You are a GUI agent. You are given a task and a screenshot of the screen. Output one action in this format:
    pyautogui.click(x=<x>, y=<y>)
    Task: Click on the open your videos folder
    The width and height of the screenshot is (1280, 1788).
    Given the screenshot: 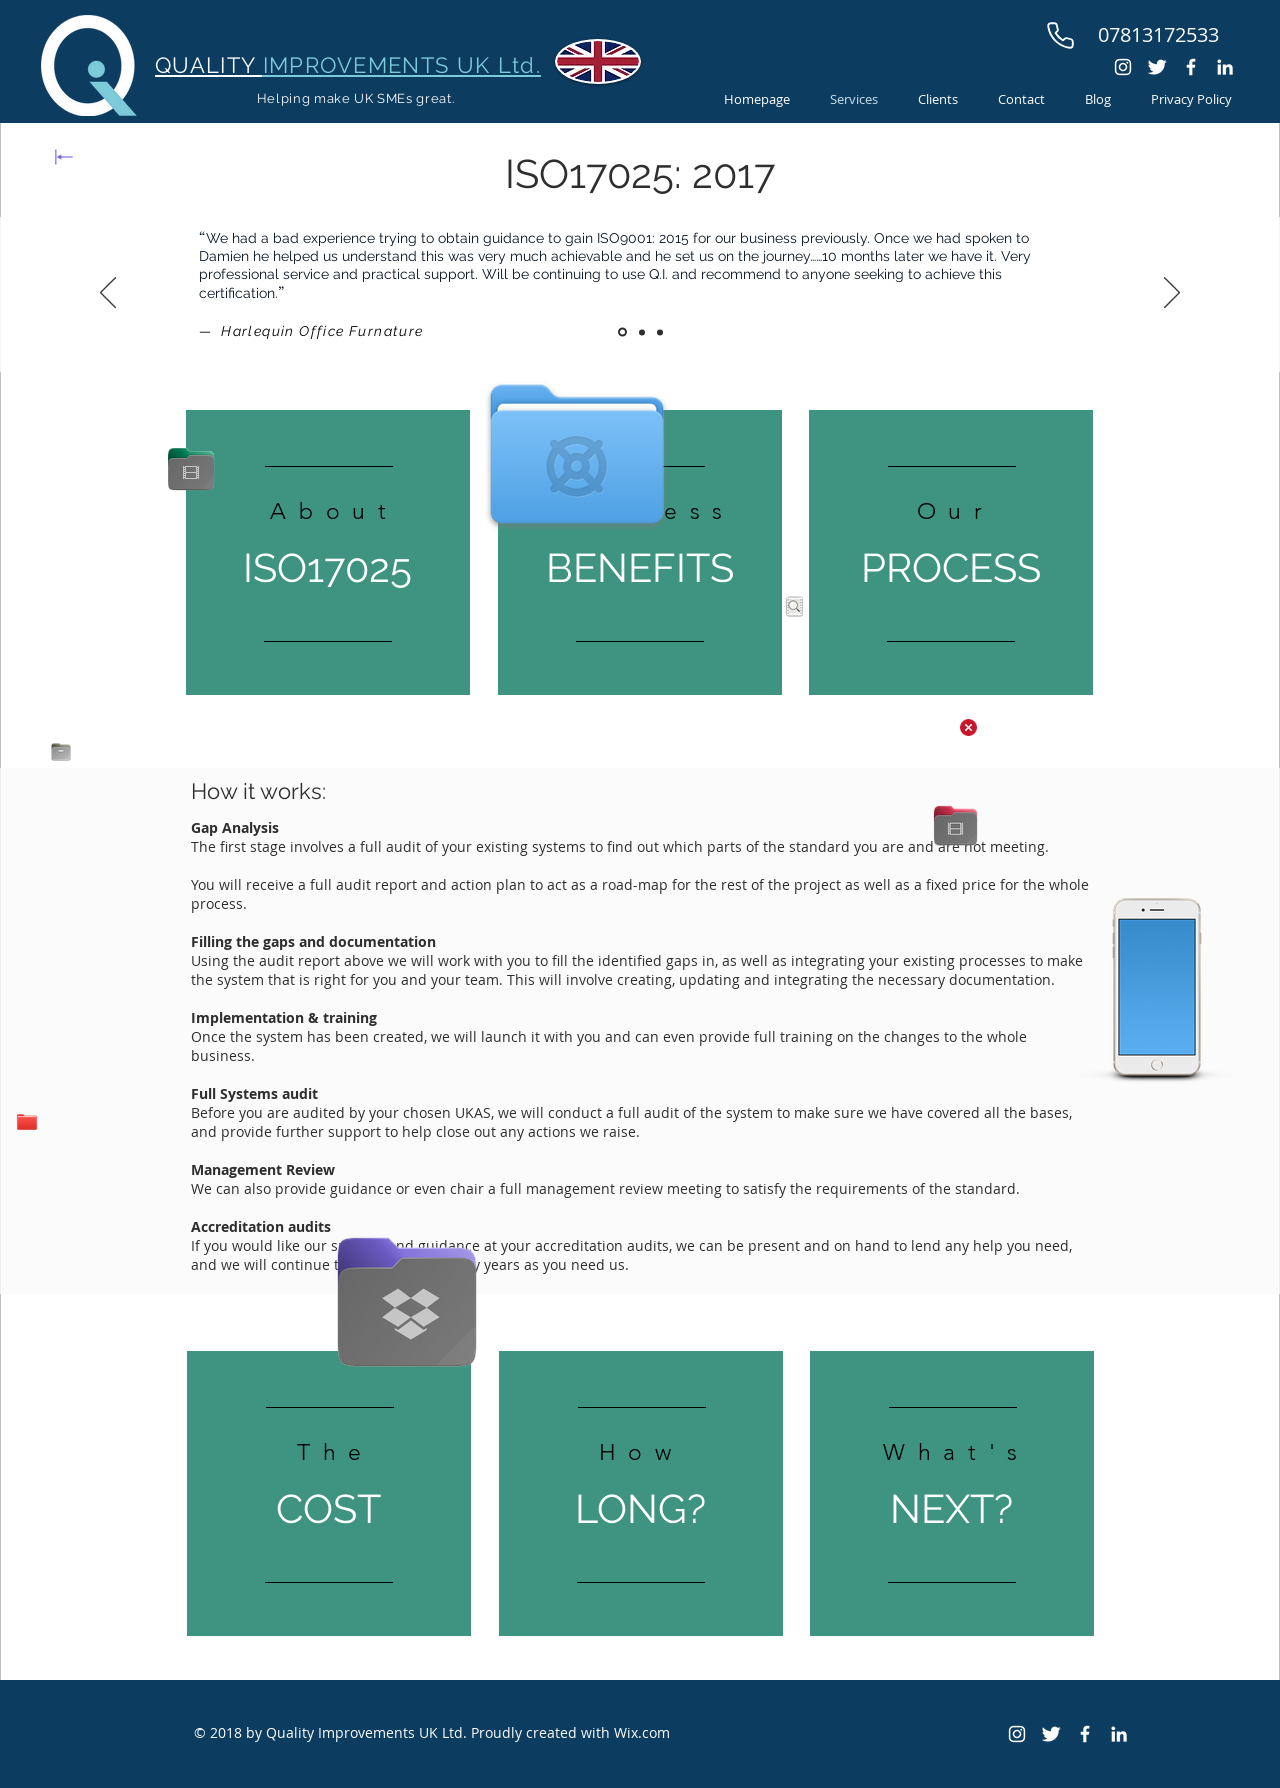 What is the action you would take?
    pyautogui.click(x=191, y=469)
    